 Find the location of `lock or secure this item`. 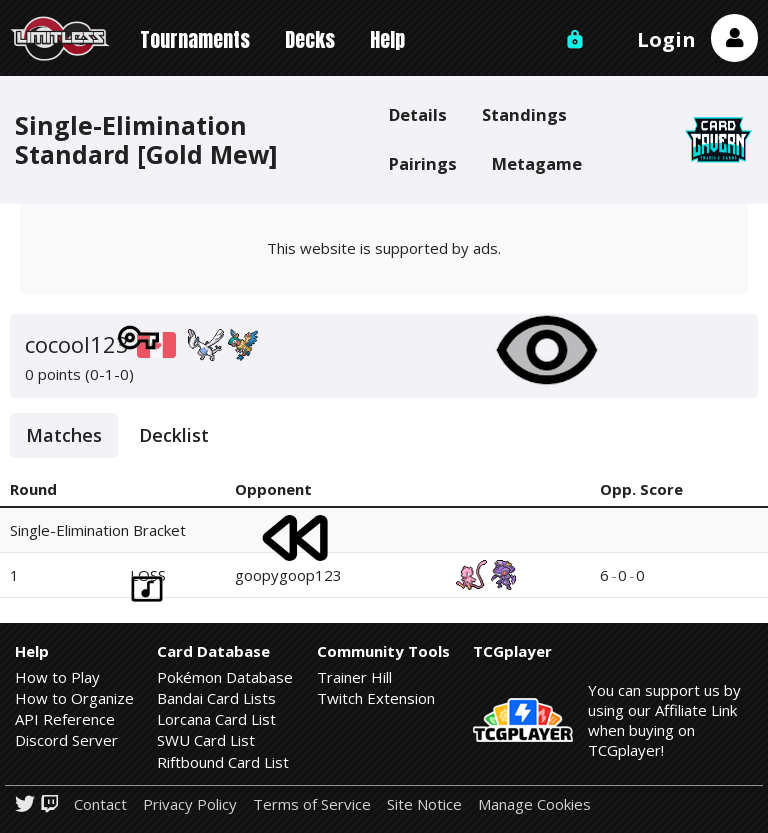

lock or secure this item is located at coordinates (575, 39).